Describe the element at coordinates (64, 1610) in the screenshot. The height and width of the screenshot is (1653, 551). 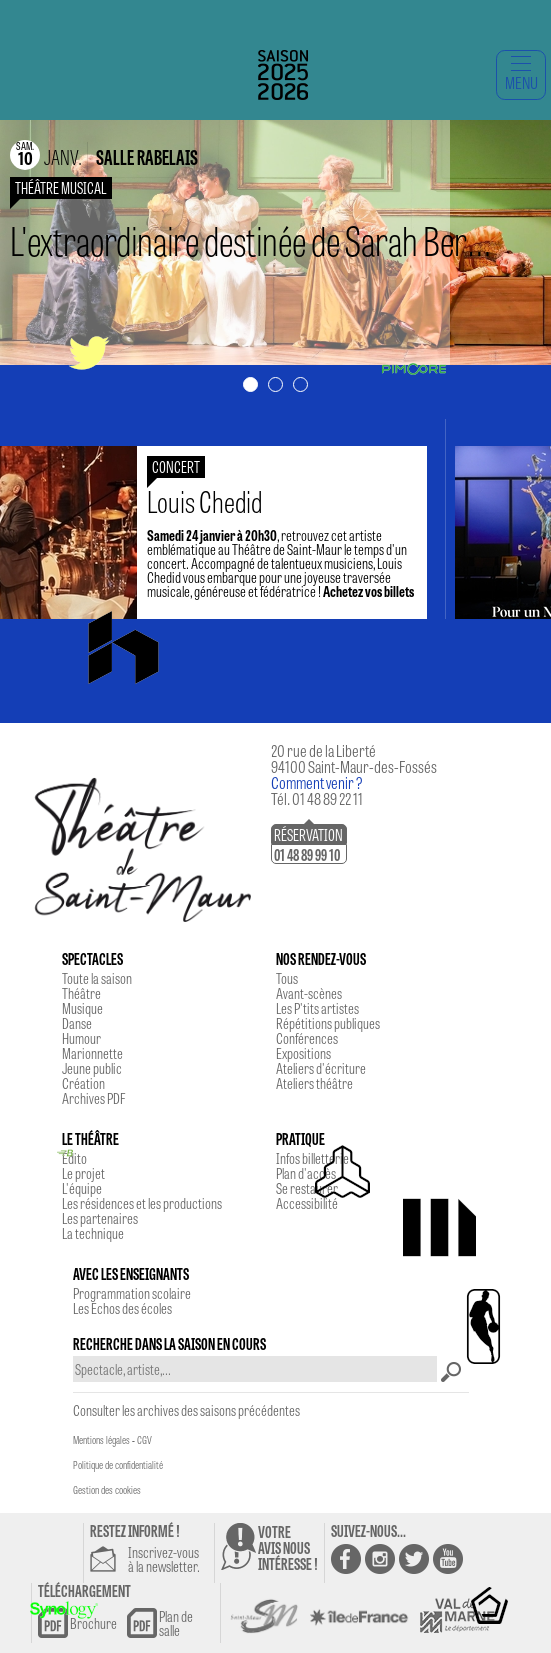
I see `Synology brand logo` at that location.